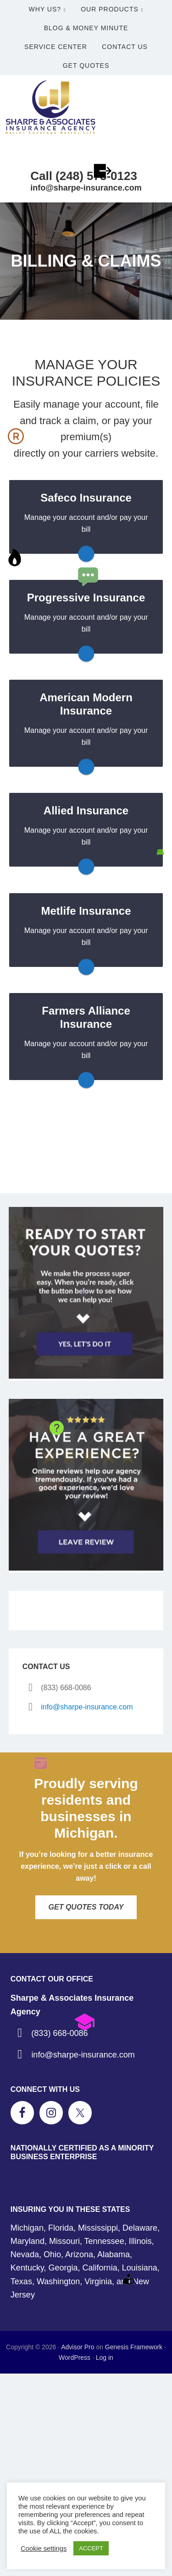 This screenshot has height=2576, width=172. Describe the element at coordinates (103, 171) in the screenshot. I see `log out of your account` at that location.